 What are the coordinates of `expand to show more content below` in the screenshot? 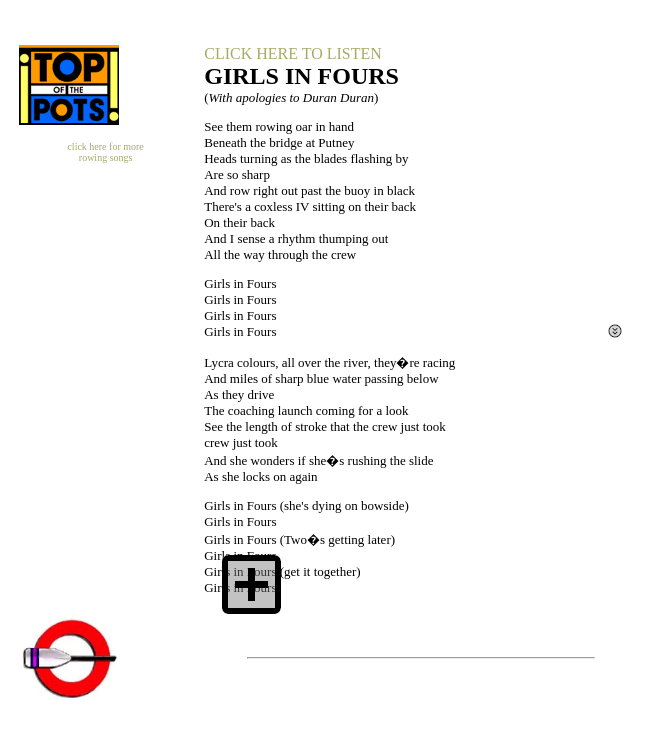 It's located at (615, 331).